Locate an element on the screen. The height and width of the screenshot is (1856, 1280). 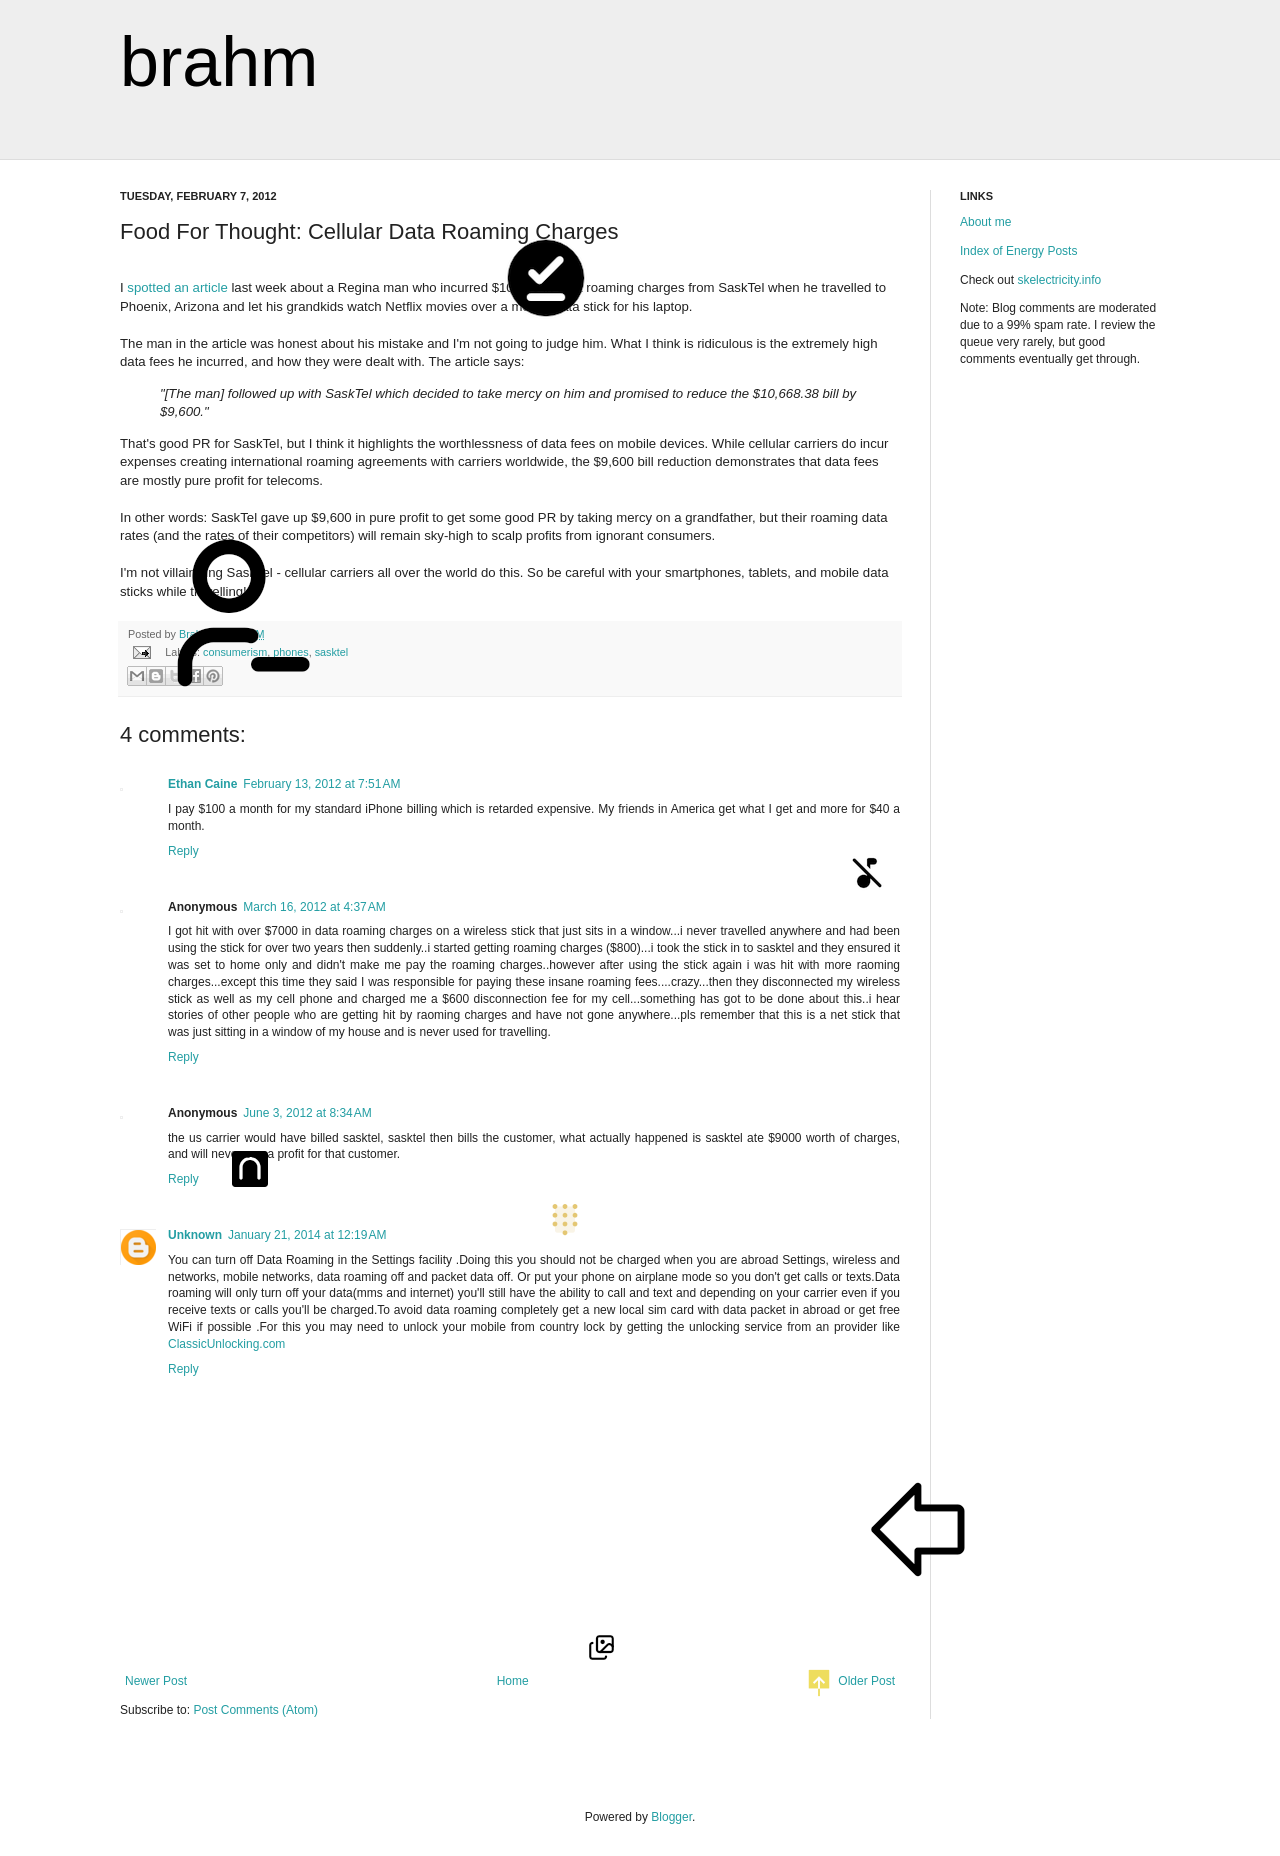
indicates content is available offline is located at coordinates (546, 278).